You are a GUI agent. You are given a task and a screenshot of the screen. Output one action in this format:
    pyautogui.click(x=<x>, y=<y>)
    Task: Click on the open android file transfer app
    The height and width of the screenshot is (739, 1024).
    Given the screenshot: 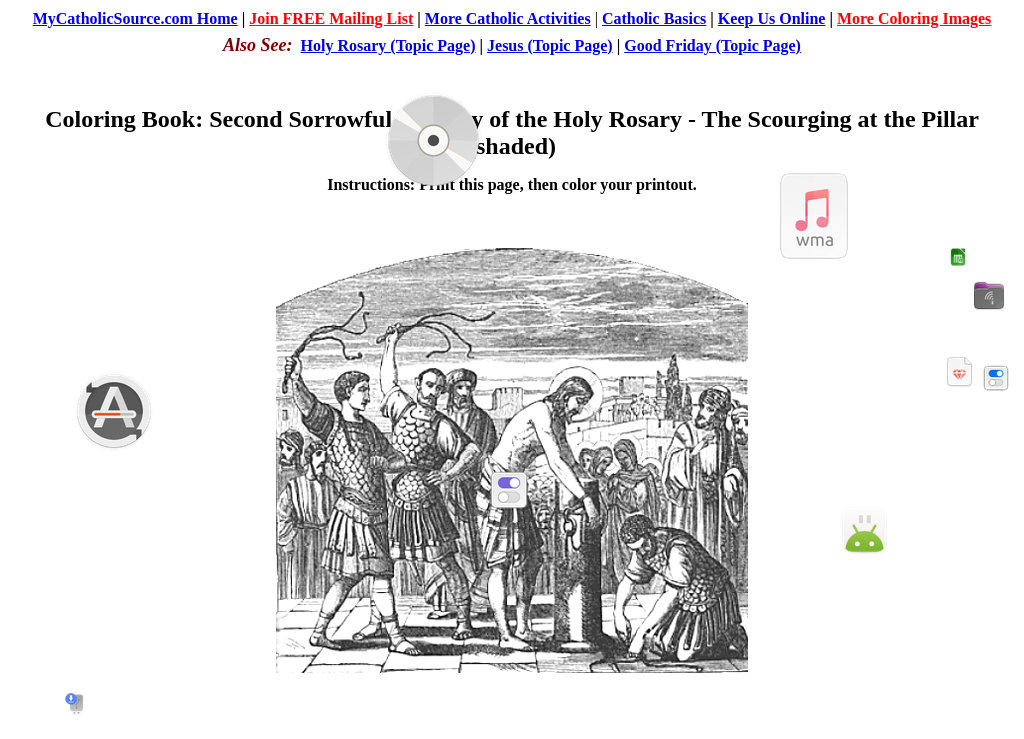 What is the action you would take?
    pyautogui.click(x=864, y=529)
    